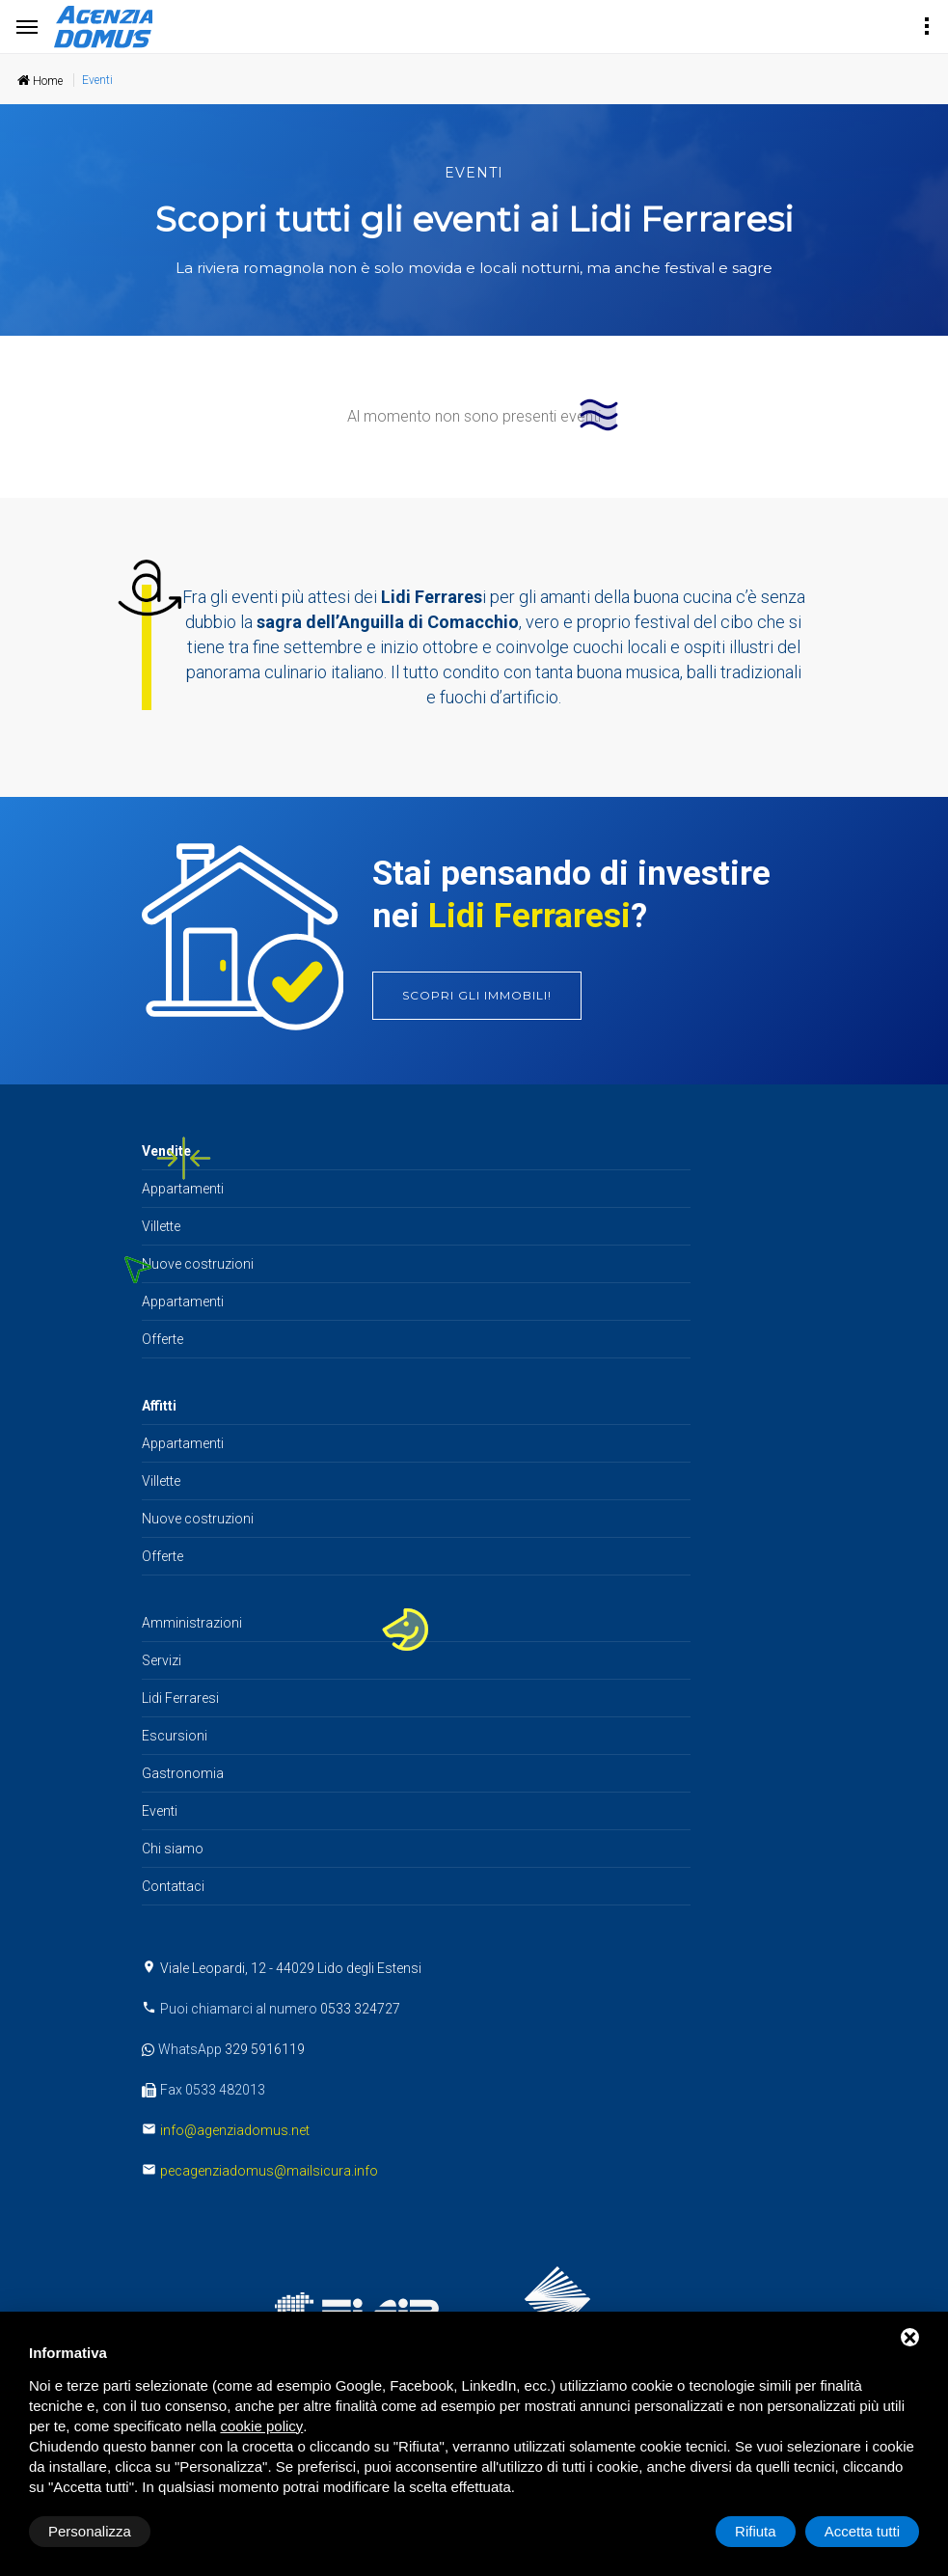 The height and width of the screenshot is (2576, 948). What do you see at coordinates (136, 1268) in the screenshot?
I see `tap to navigate to a destination` at bounding box center [136, 1268].